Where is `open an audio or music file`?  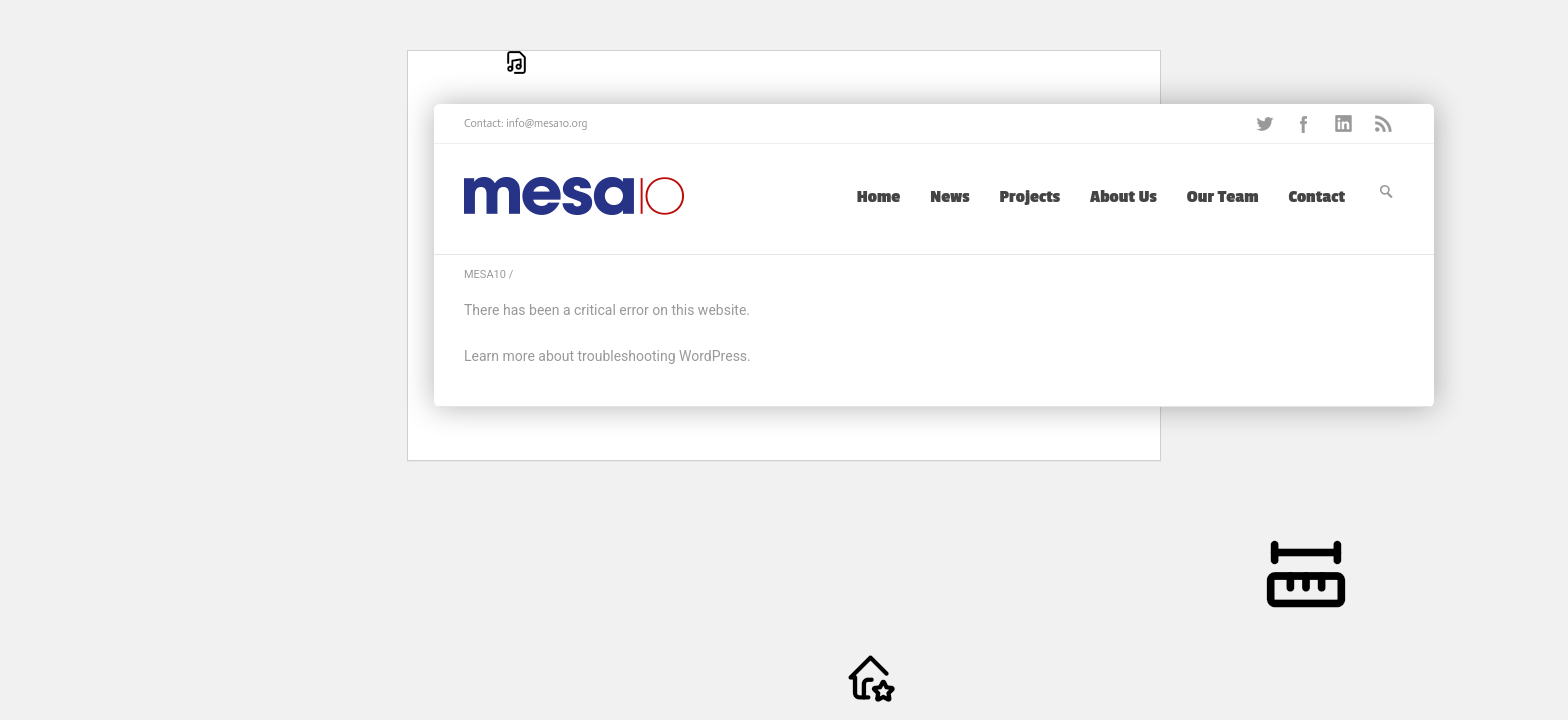 open an audio or music file is located at coordinates (516, 62).